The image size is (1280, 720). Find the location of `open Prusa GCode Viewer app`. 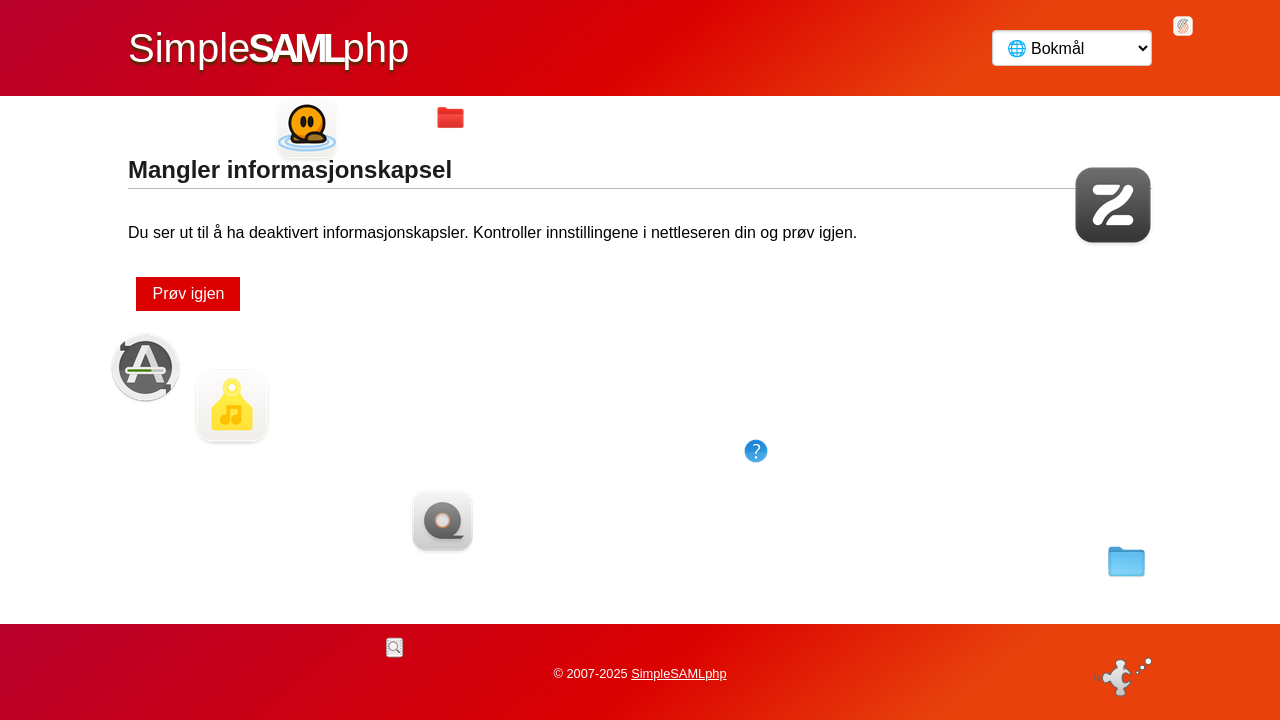

open Prusa GCode Viewer app is located at coordinates (1183, 26).